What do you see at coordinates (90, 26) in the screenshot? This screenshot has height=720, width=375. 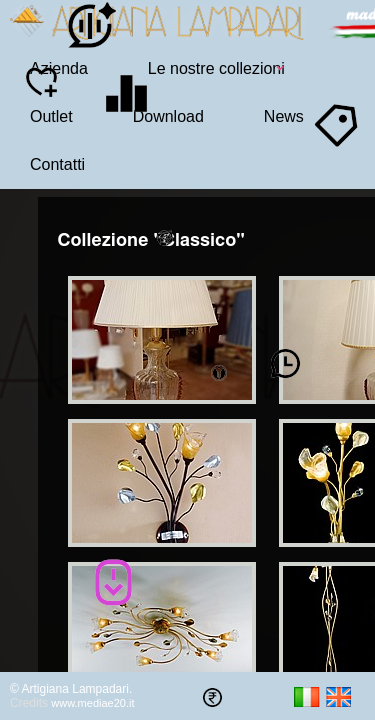 I see `start an AI voice conversation` at bounding box center [90, 26].